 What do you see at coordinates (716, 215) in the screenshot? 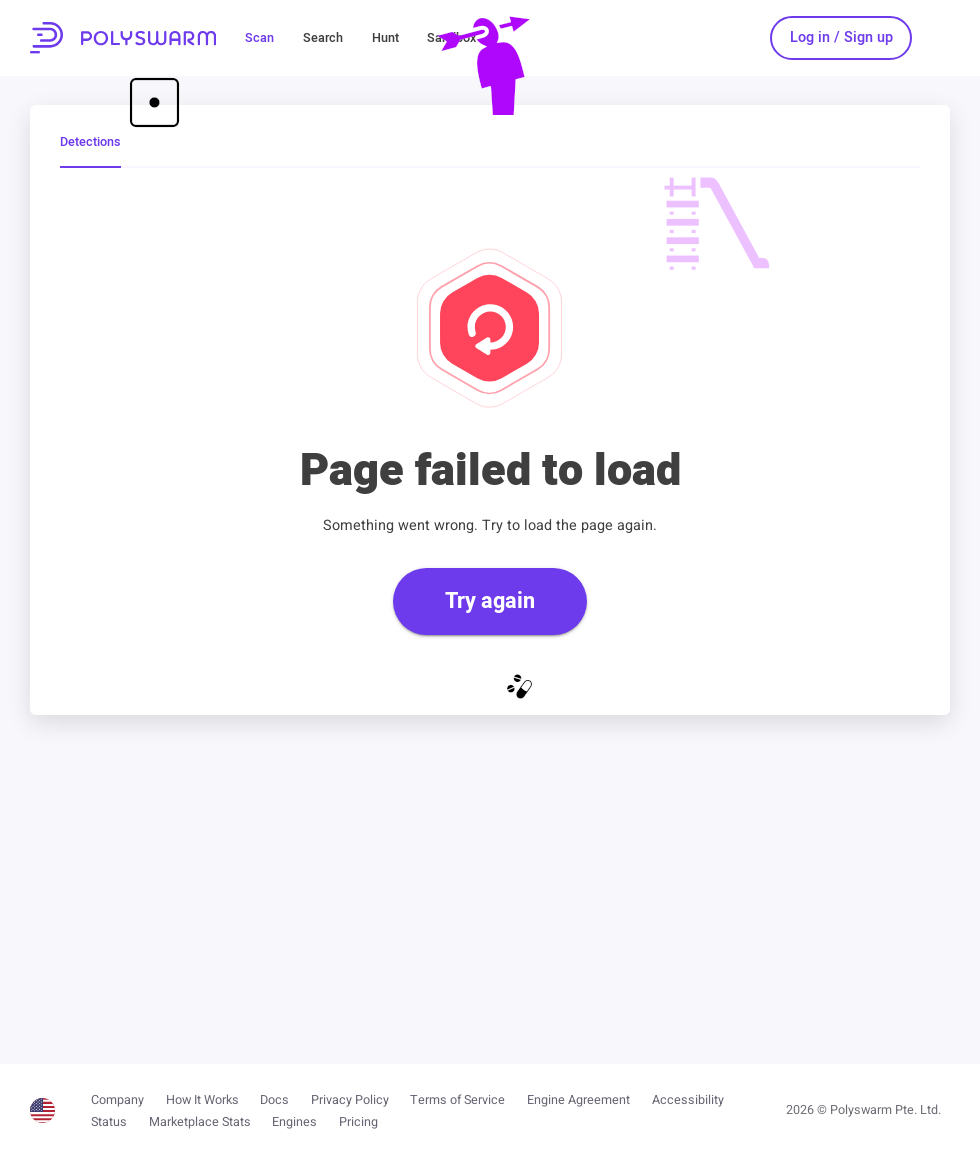
I see `access playground or kids' play area` at bounding box center [716, 215].